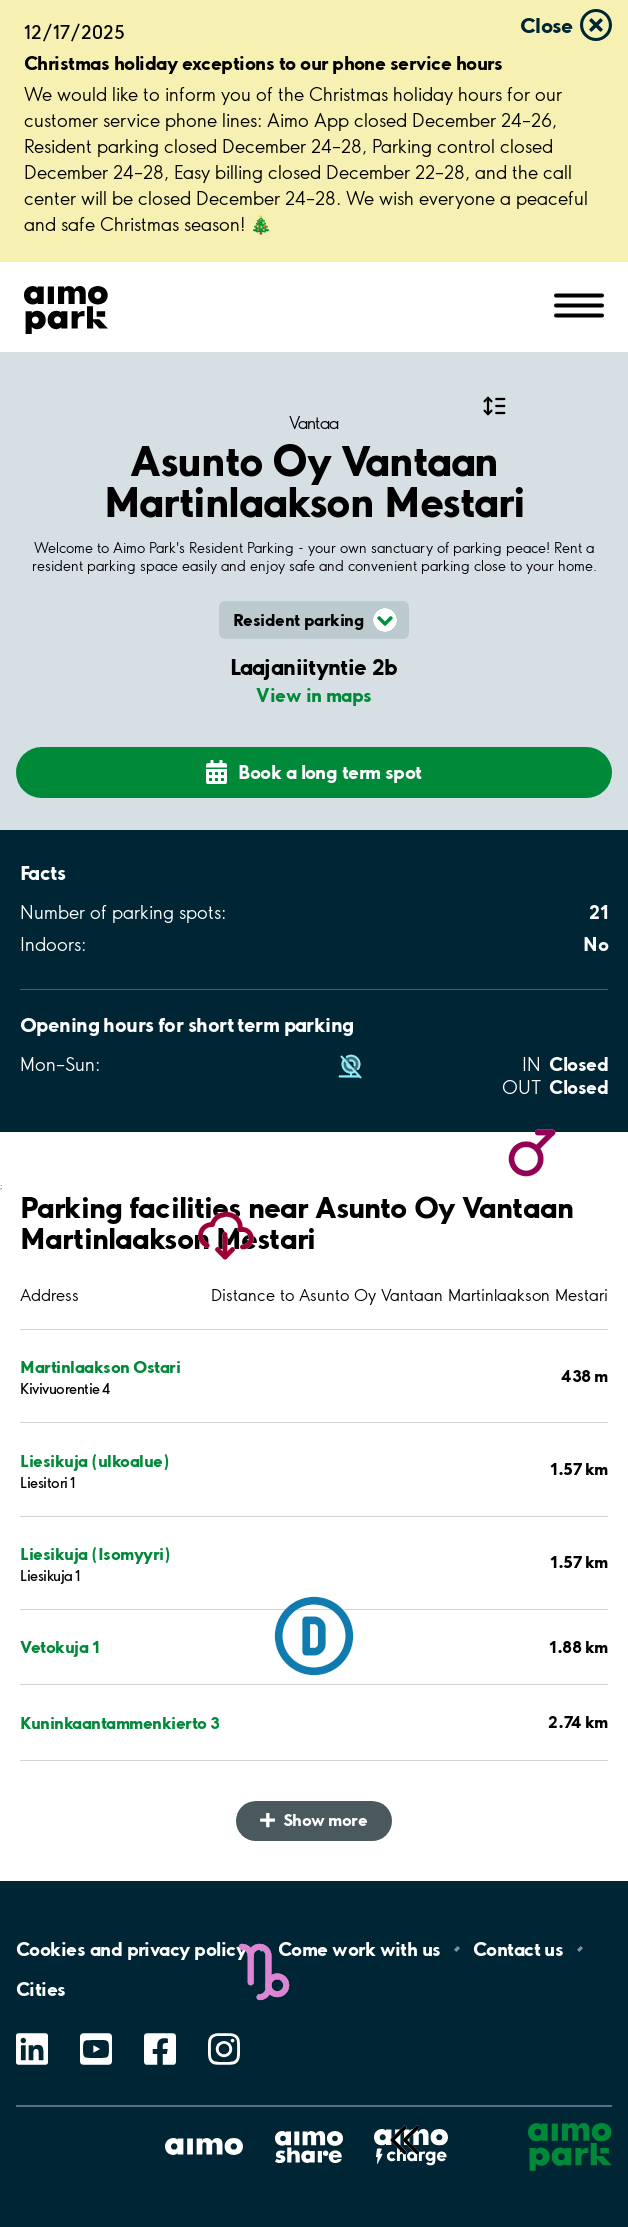 The height and width of the screenshot is (2227, 628). I want to click on select demiboy gender identity, so click(532, 1153).